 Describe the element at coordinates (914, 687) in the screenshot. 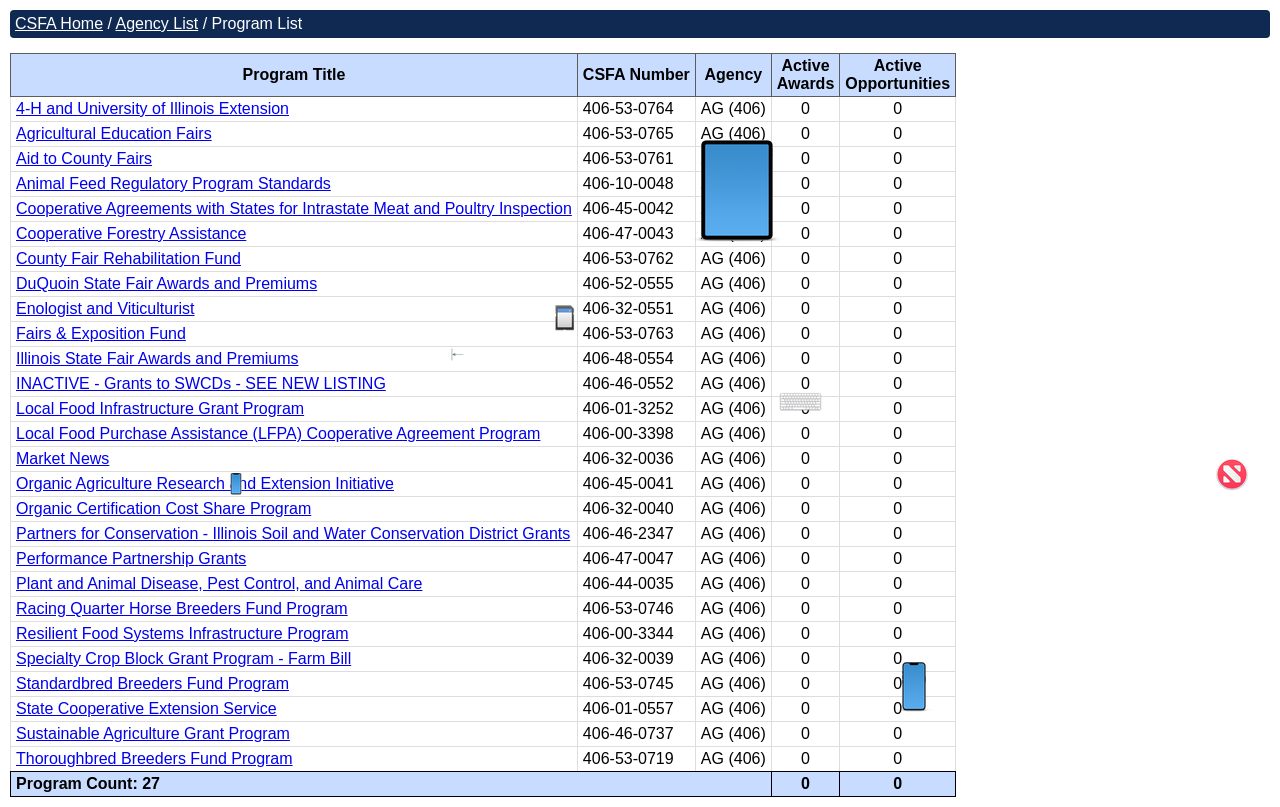

I see `iPhone 16e device icon` at that location.